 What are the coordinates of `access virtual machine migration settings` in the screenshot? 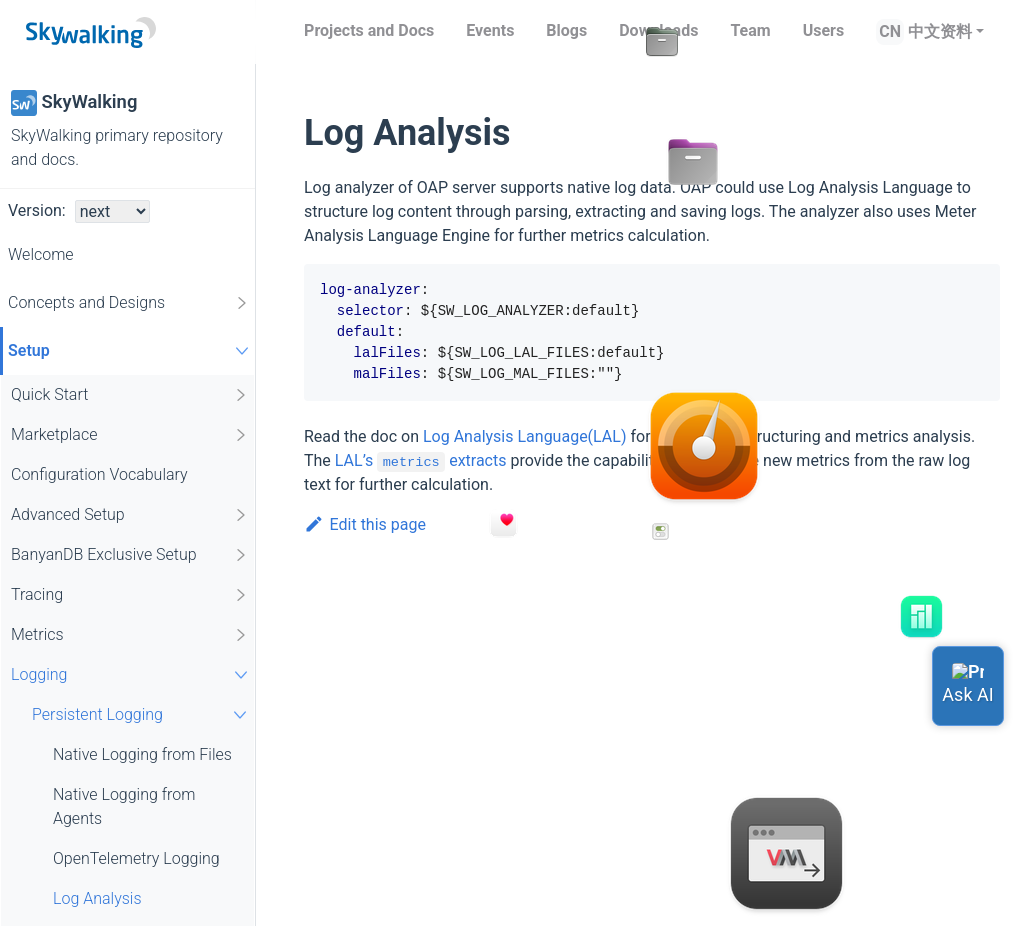 It's located at (786, 853).